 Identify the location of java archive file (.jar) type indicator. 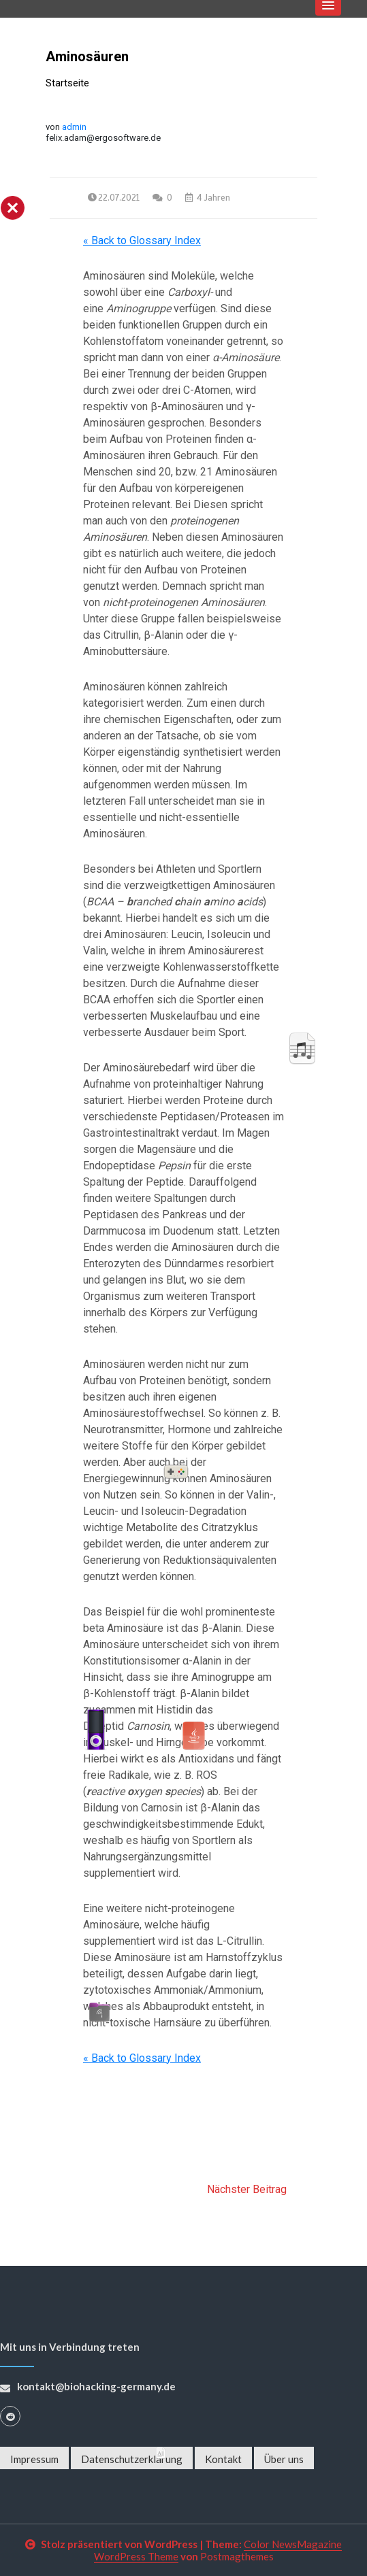
(193, 1735).